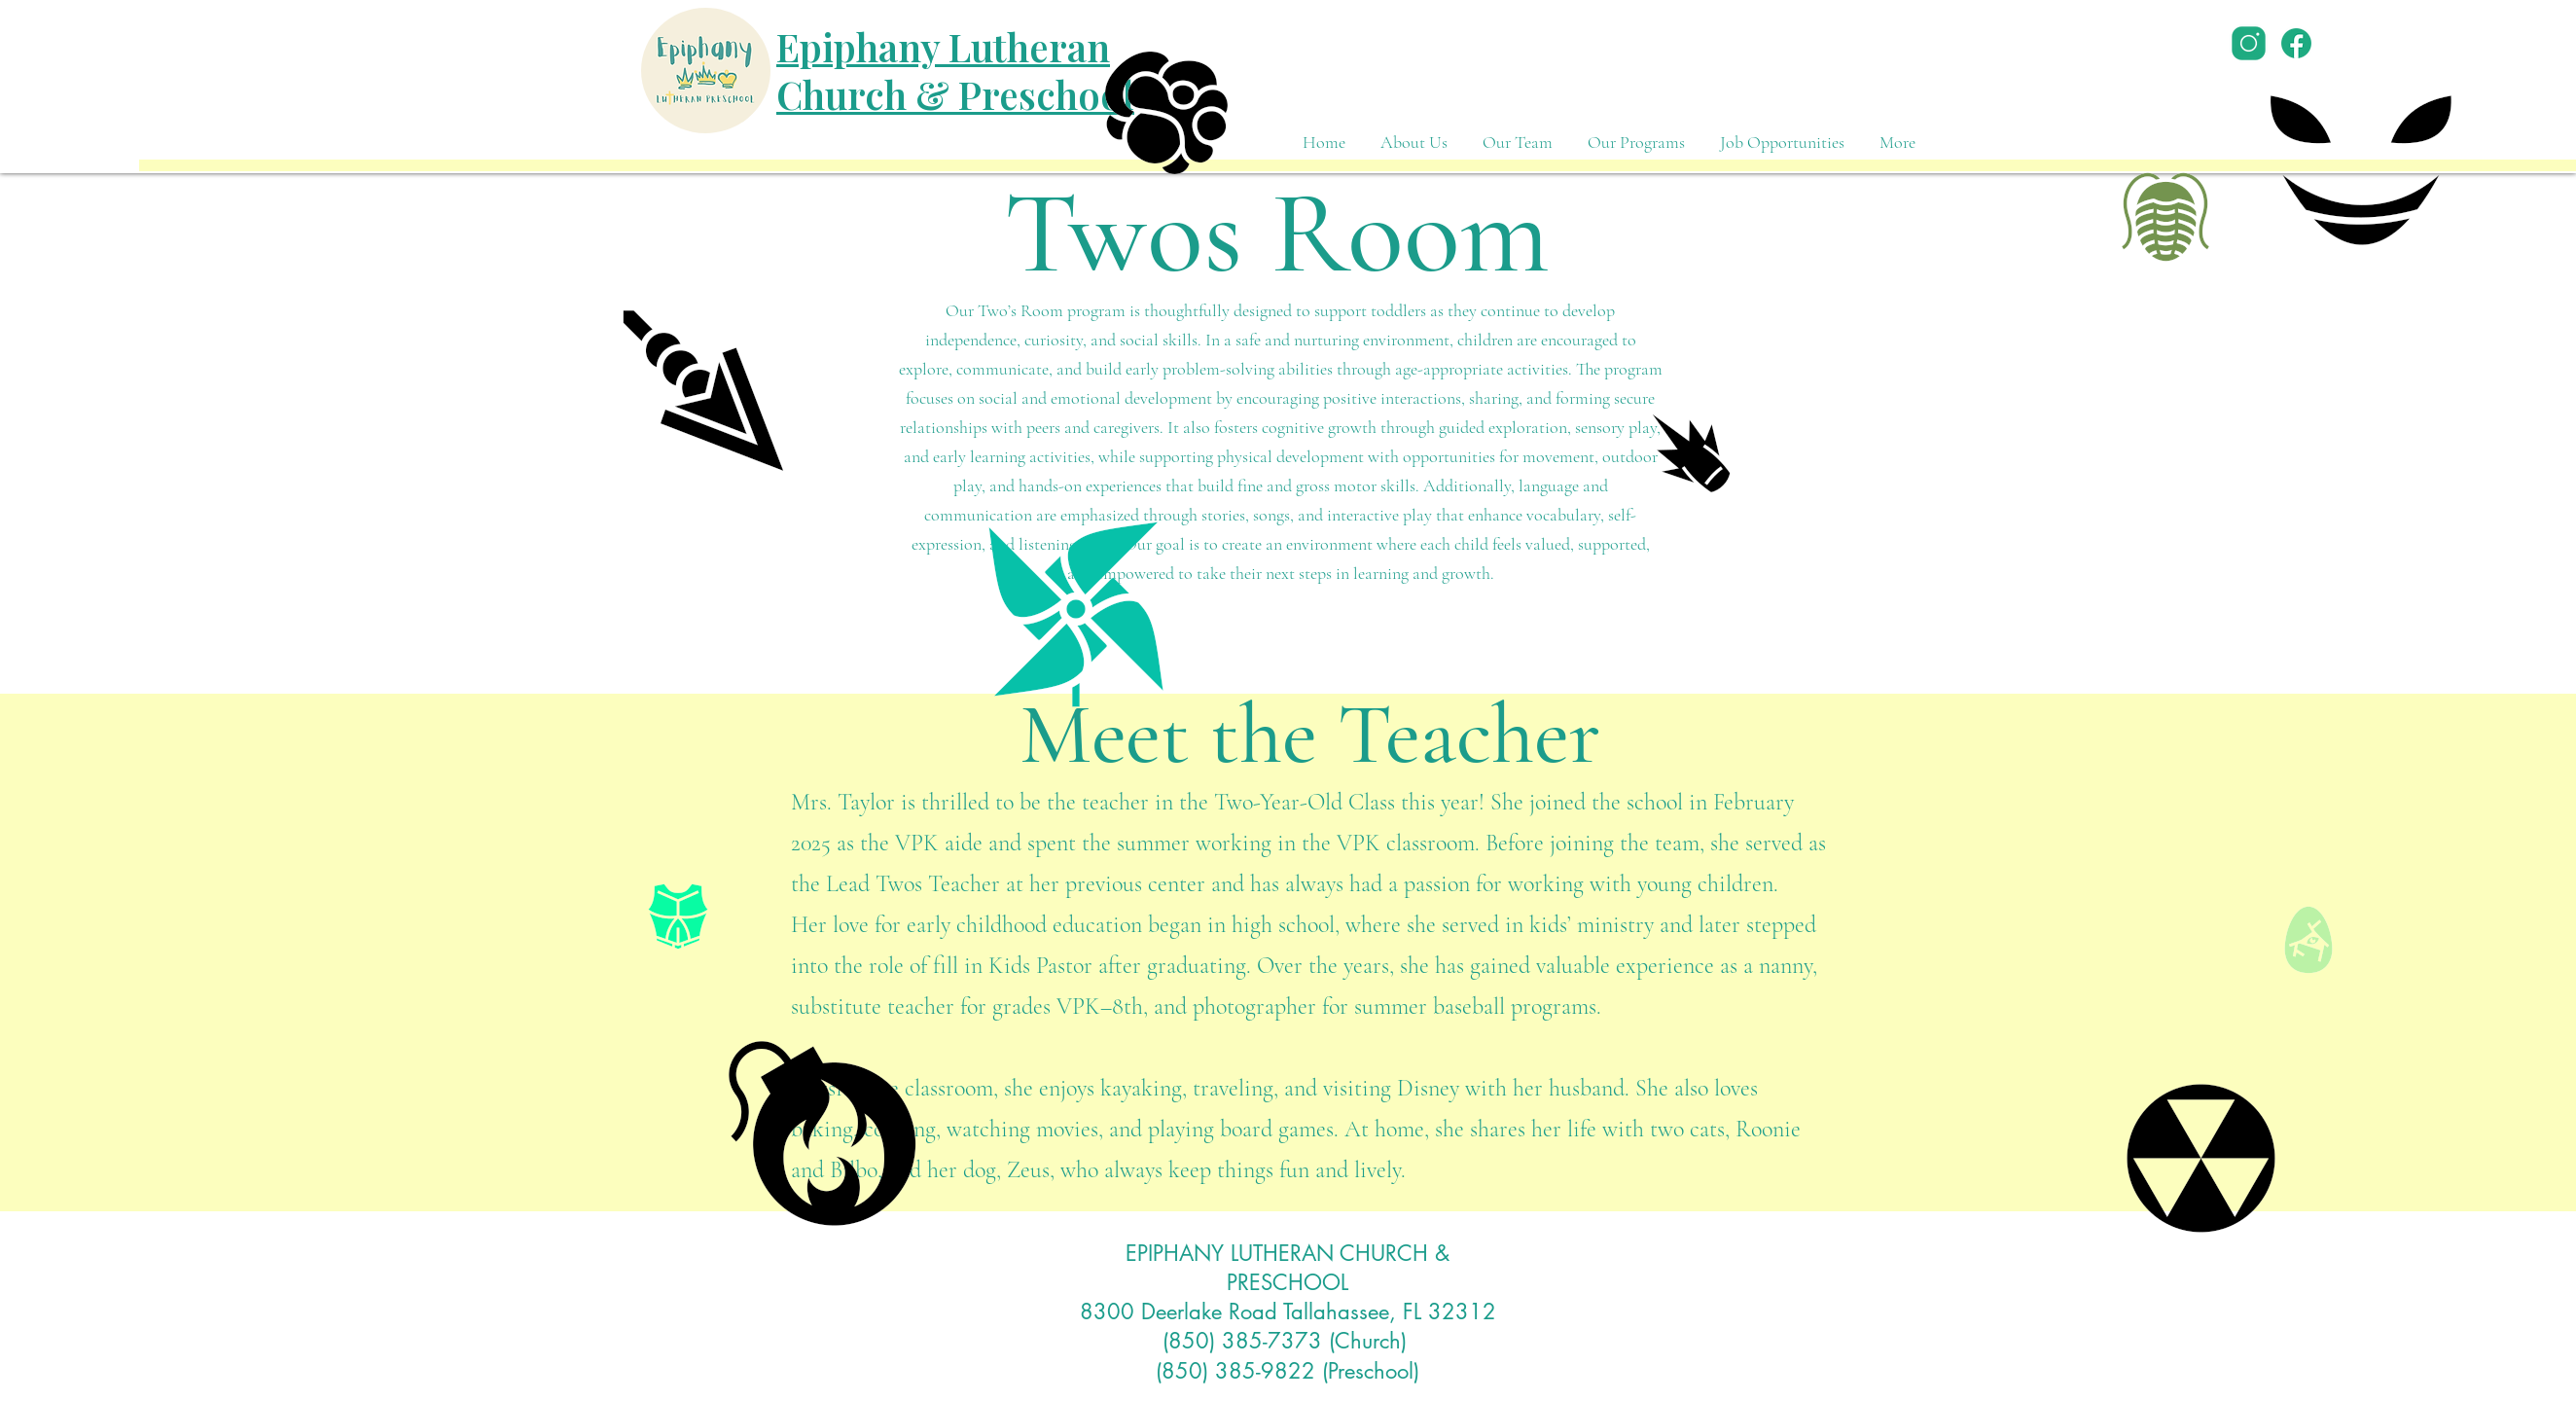 The image size is (2576, 1401). I want to click on indicates a fallout shelter location, so click(2200, 1158).